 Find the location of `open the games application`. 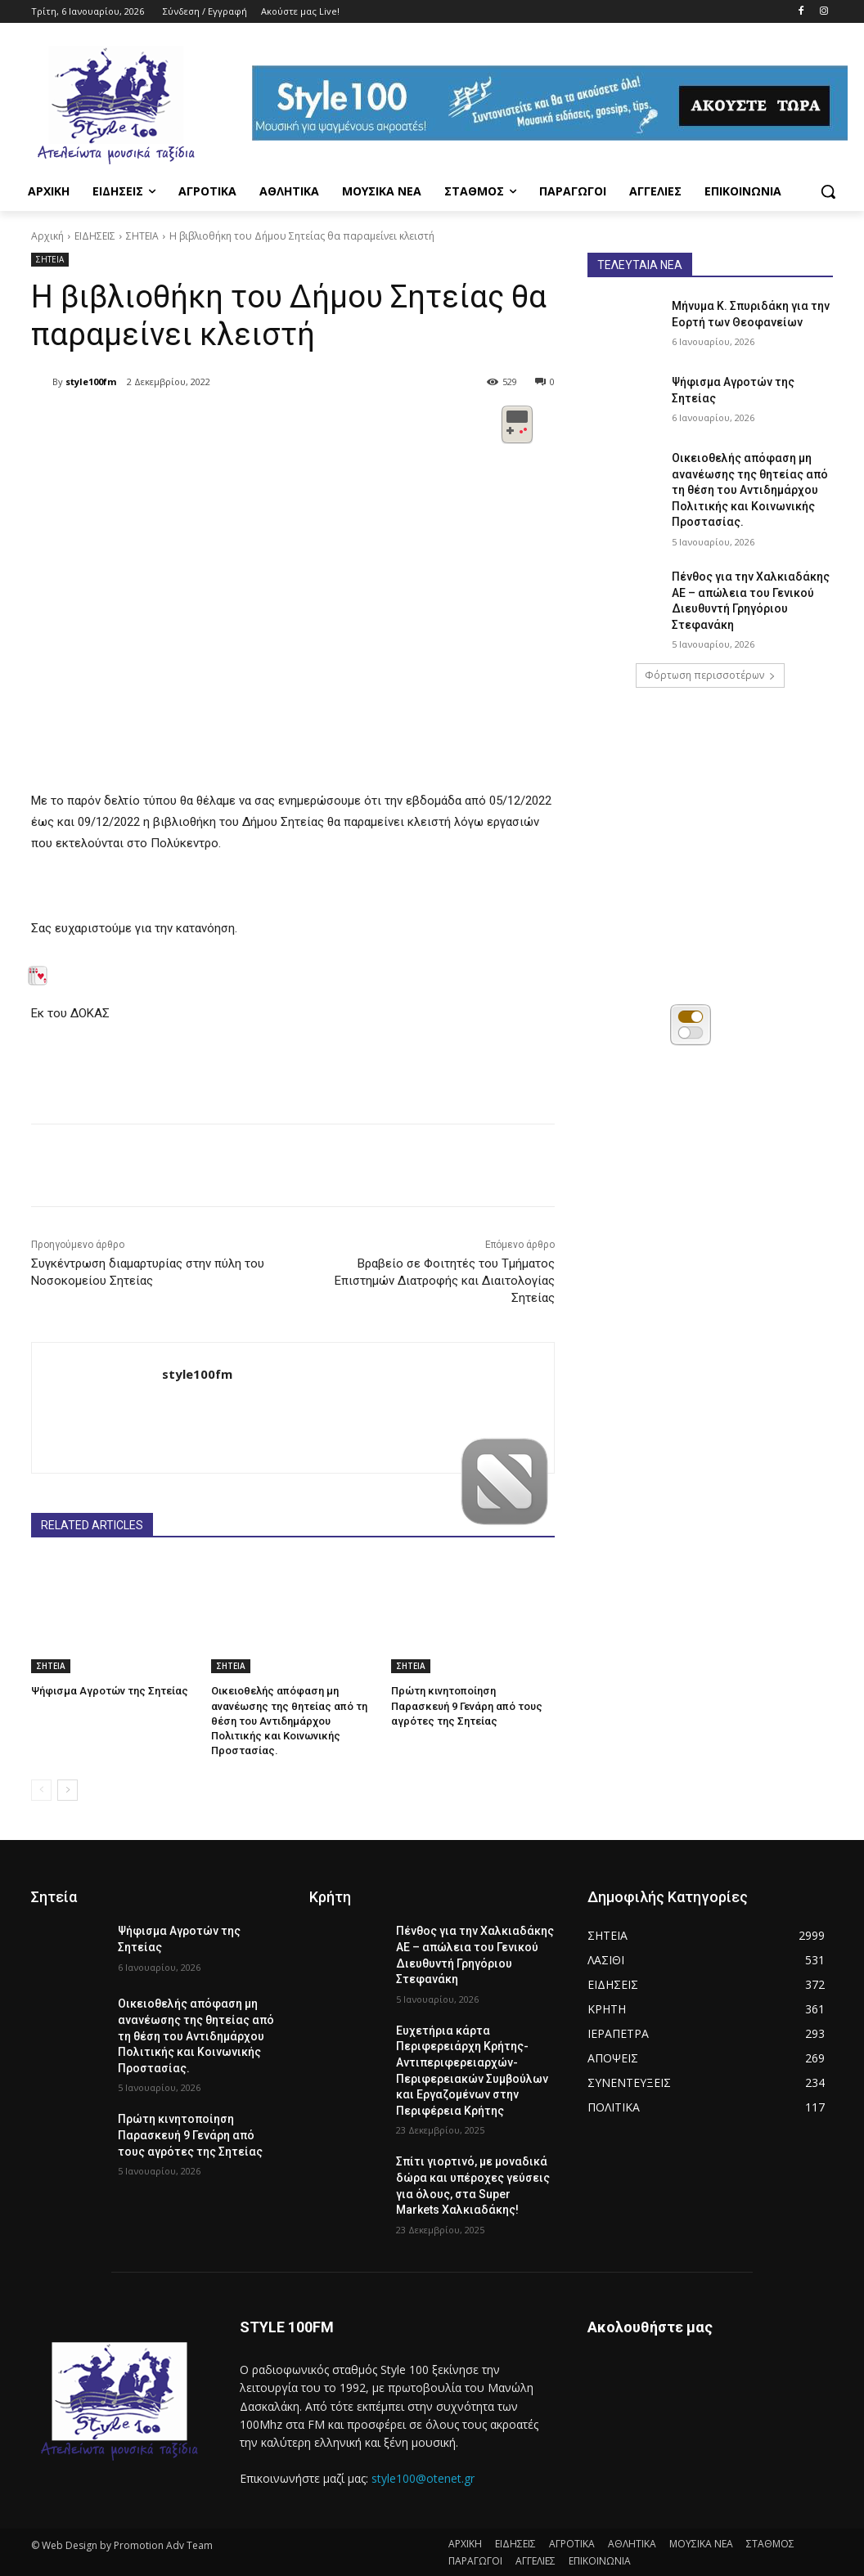

open the games application is located at coordinates (517, 424).